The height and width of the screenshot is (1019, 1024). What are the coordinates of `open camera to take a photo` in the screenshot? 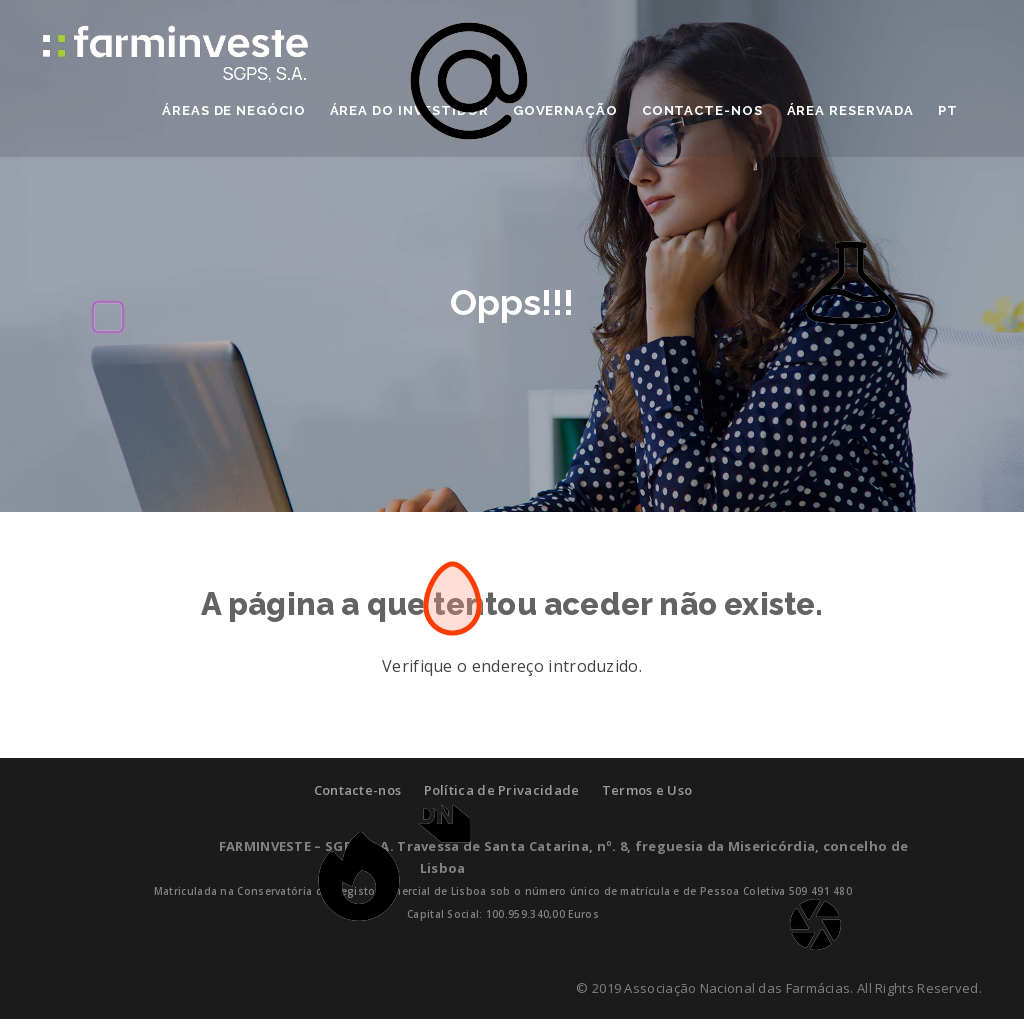 It's located at (815, 924).